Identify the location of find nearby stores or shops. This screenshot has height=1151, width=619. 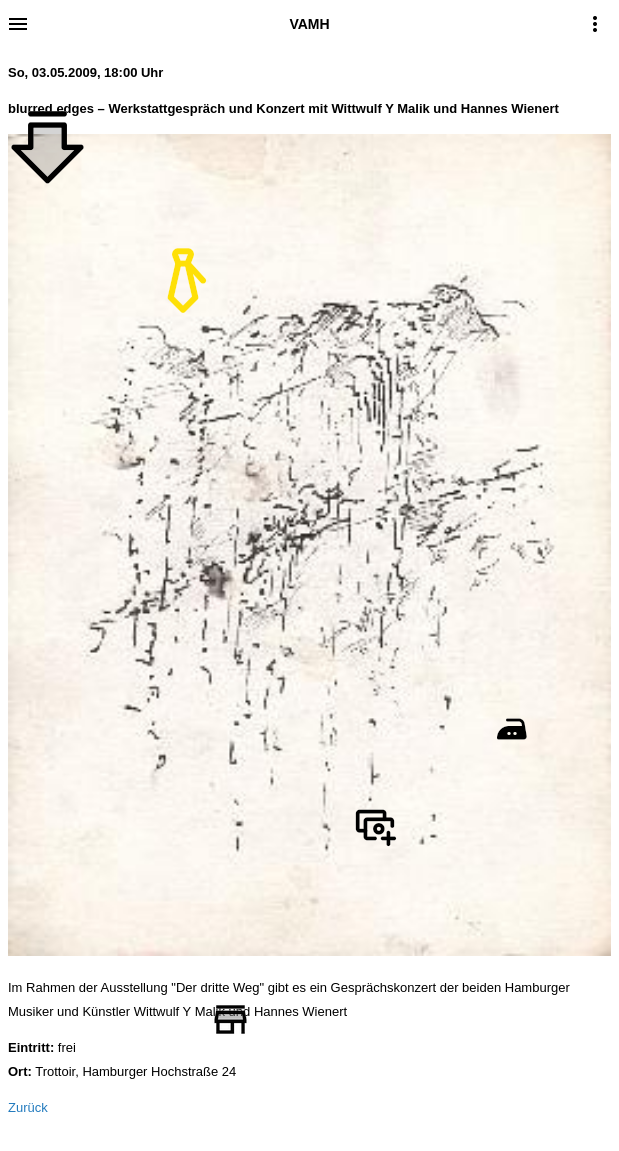
(230, 1019).